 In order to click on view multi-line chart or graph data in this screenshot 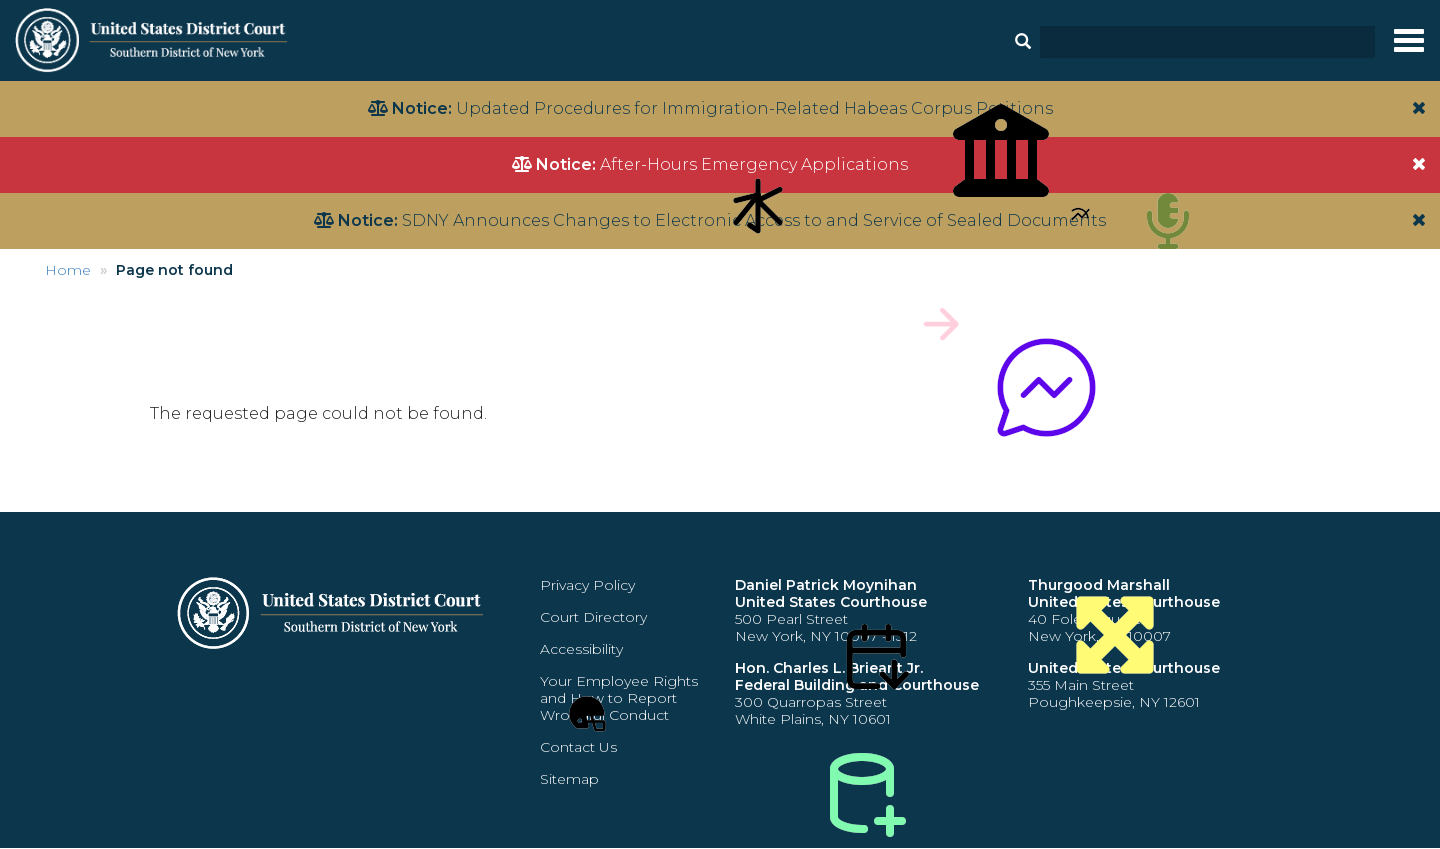, I will do `click(1080, 214)`.